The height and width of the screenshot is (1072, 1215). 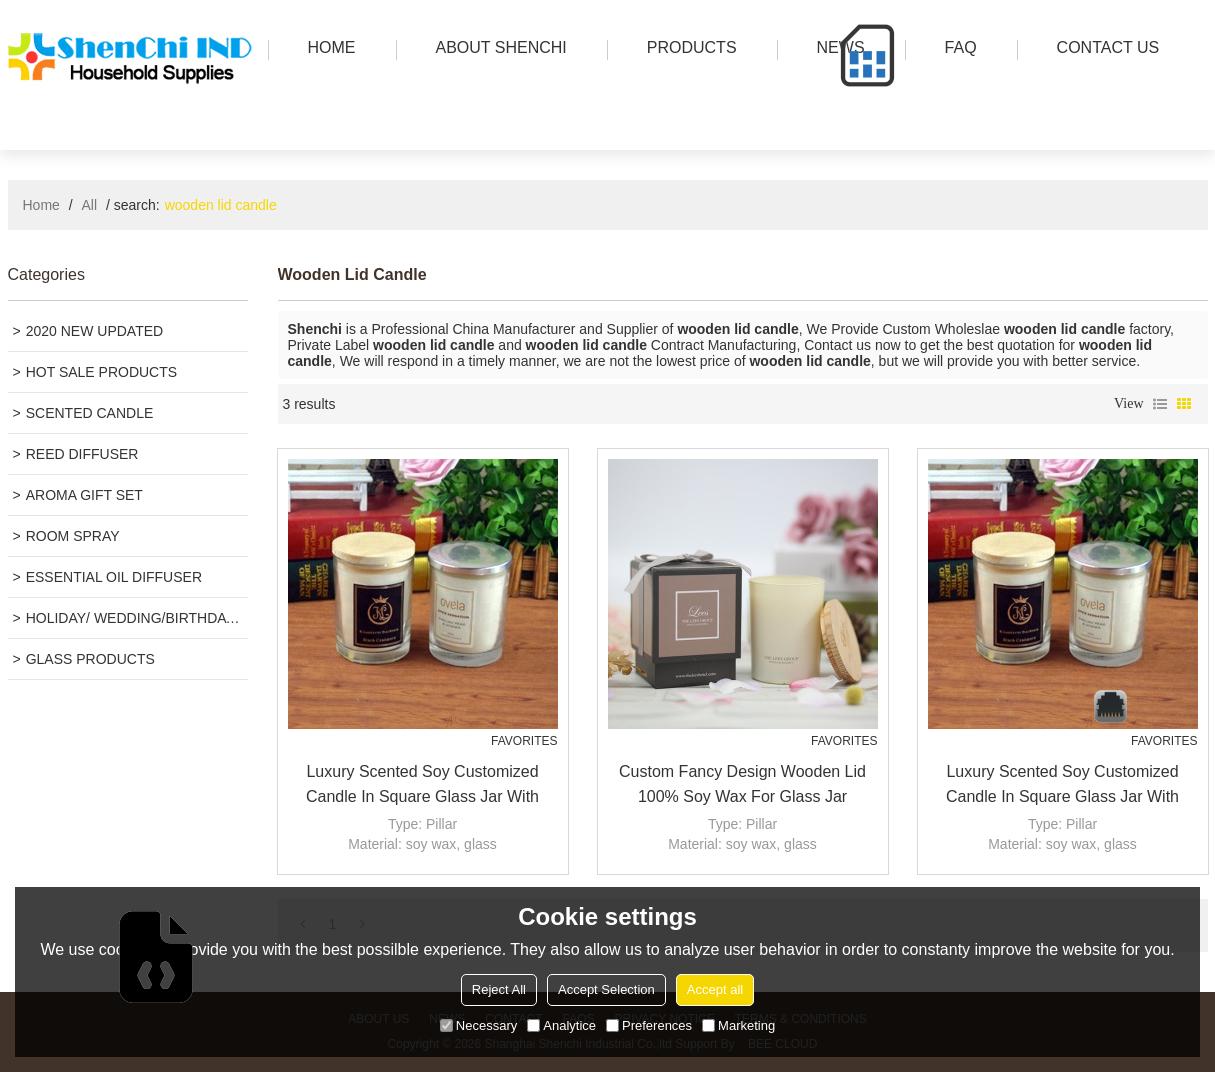 What do you see at coordinates (156, 957) in the screenshot?
I see `view source code file` at bounding box center [156, 957].